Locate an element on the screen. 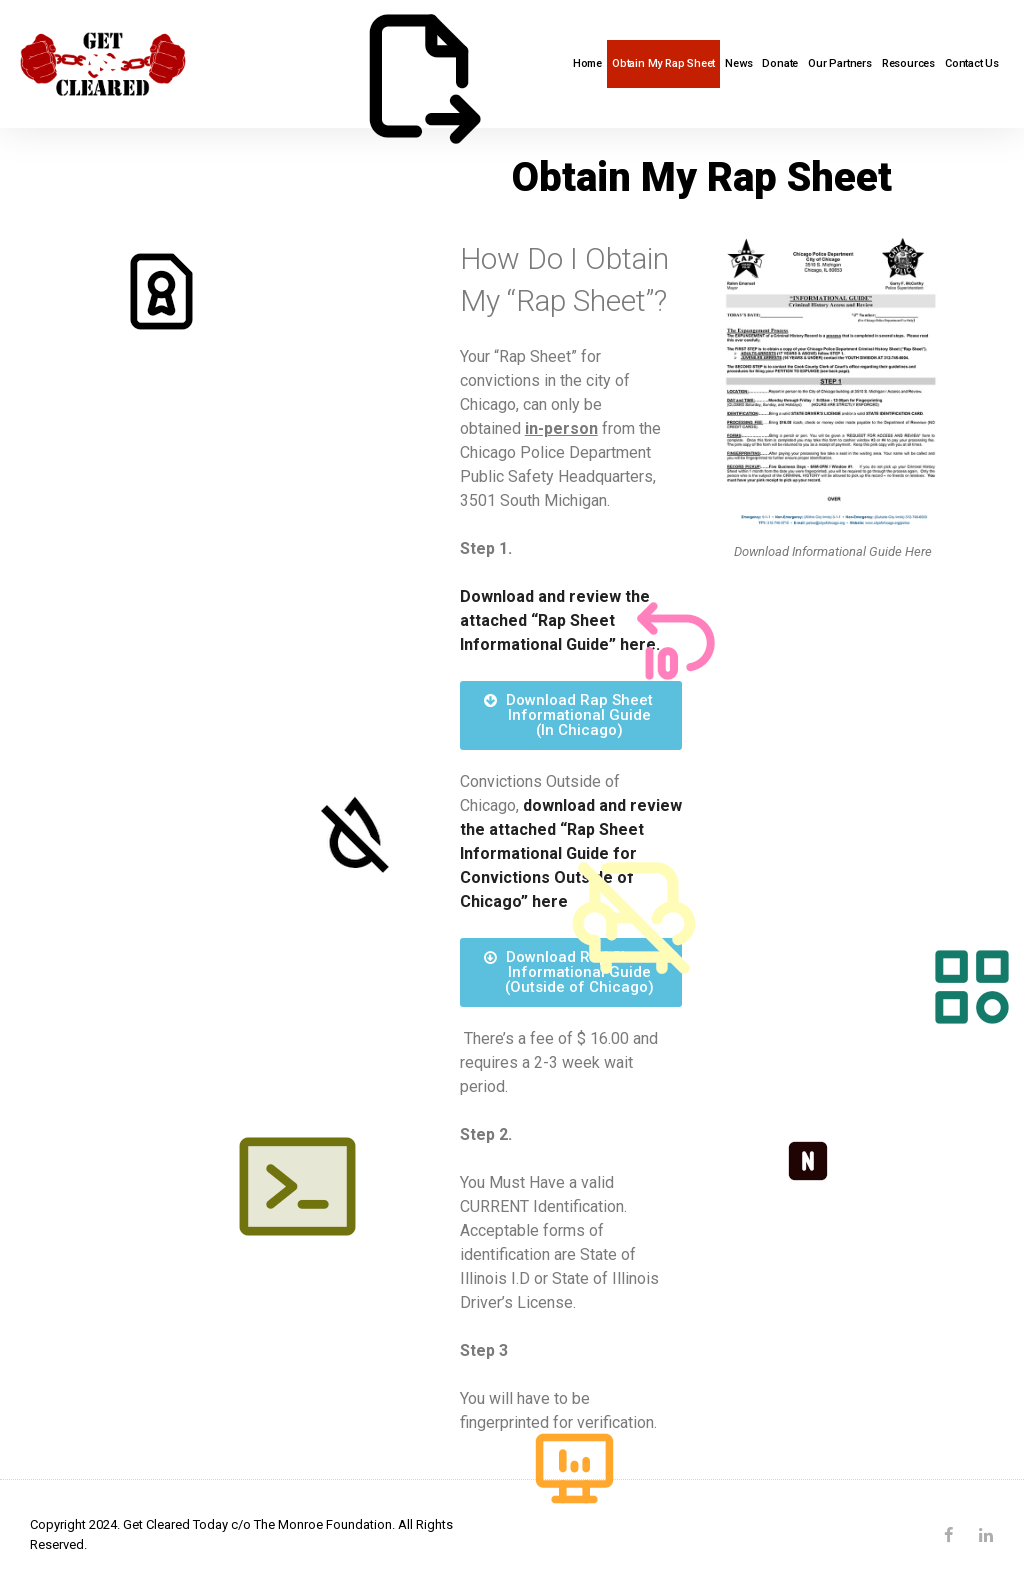 Image resolution: width=1024 pixels, height=1590 pixels. skip backward 10 seconds is located at coordinates (674, 643).